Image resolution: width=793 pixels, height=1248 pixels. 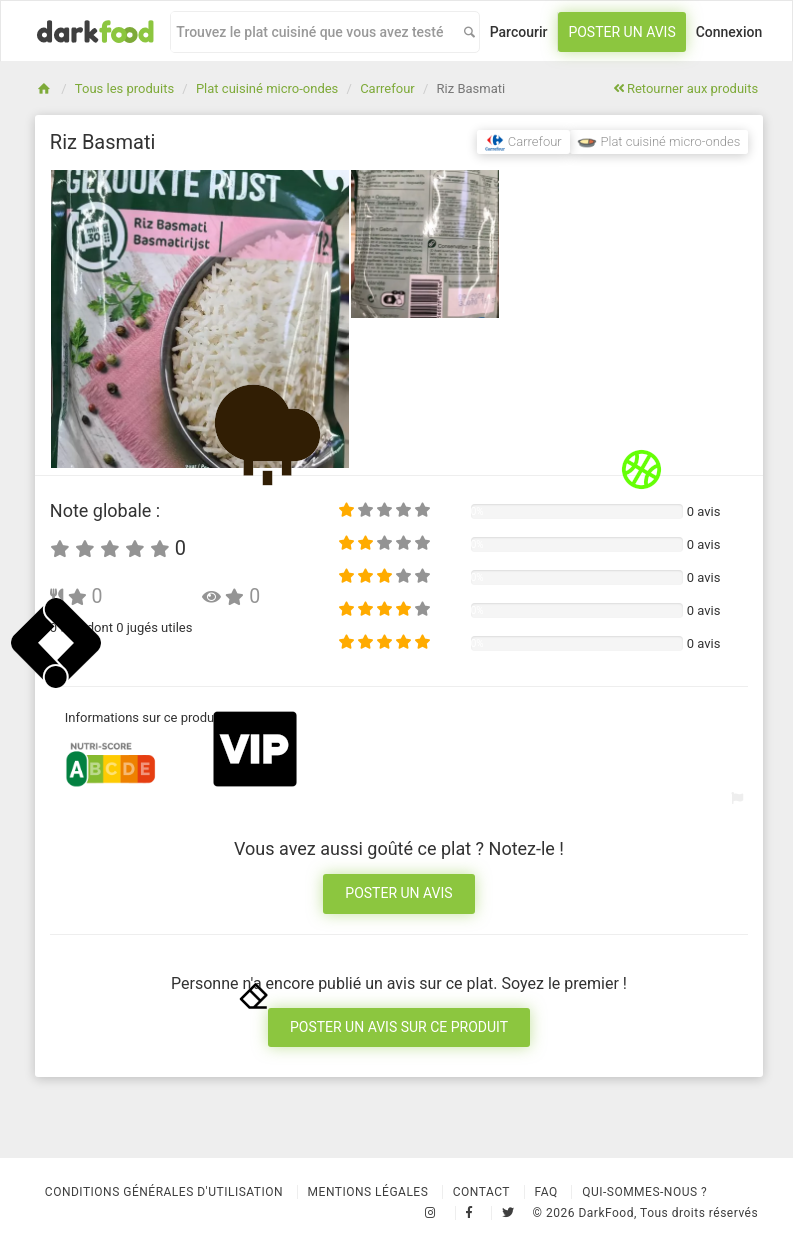 What do you see at coordinates (56, 643) in the screenshot?
I see `google tag manager logo` at bounding box center [56, 643].